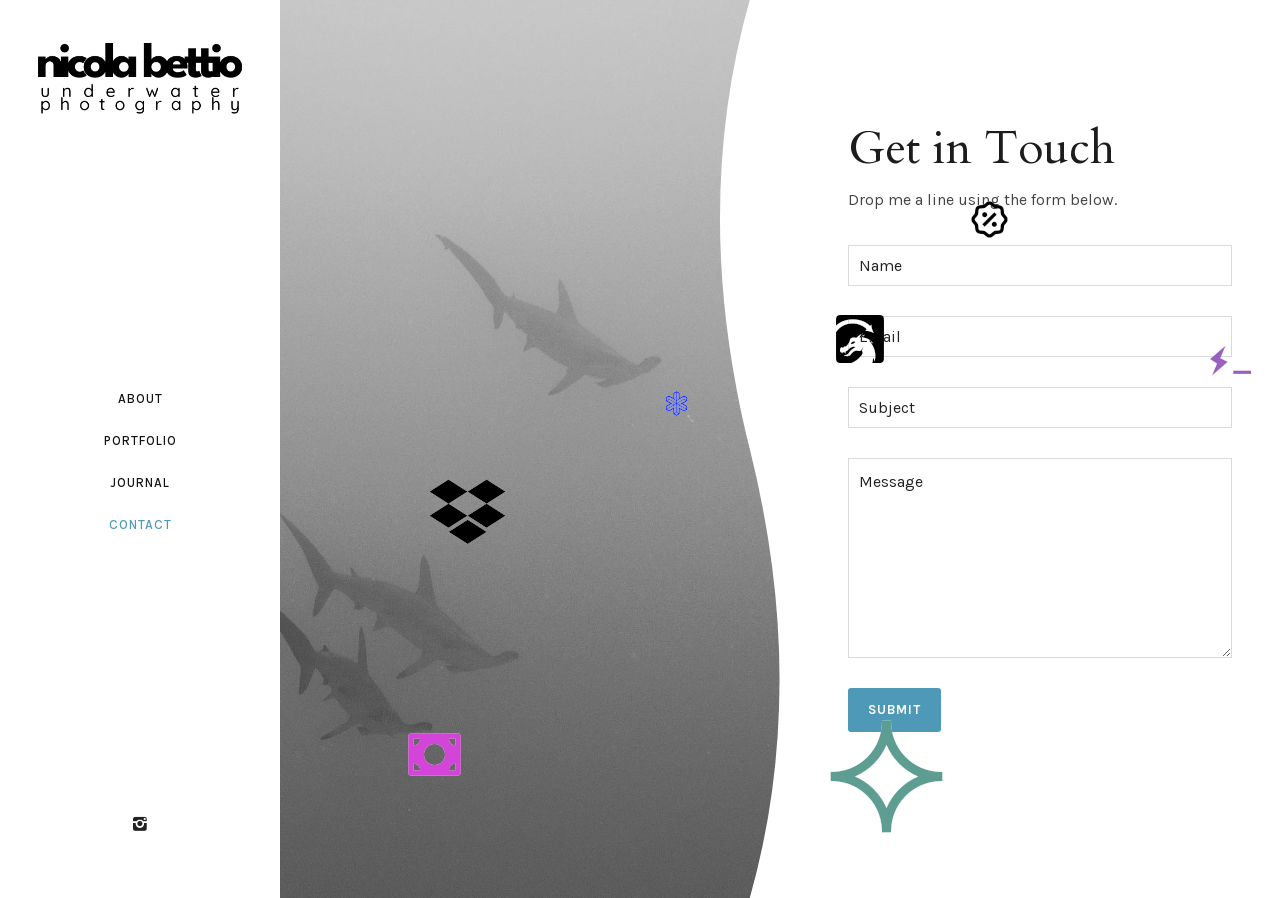  What do you see at coordinates (1230, 360) in the screenshot?
I see `open hyper terminal application` at bounding box center [1230, 360].